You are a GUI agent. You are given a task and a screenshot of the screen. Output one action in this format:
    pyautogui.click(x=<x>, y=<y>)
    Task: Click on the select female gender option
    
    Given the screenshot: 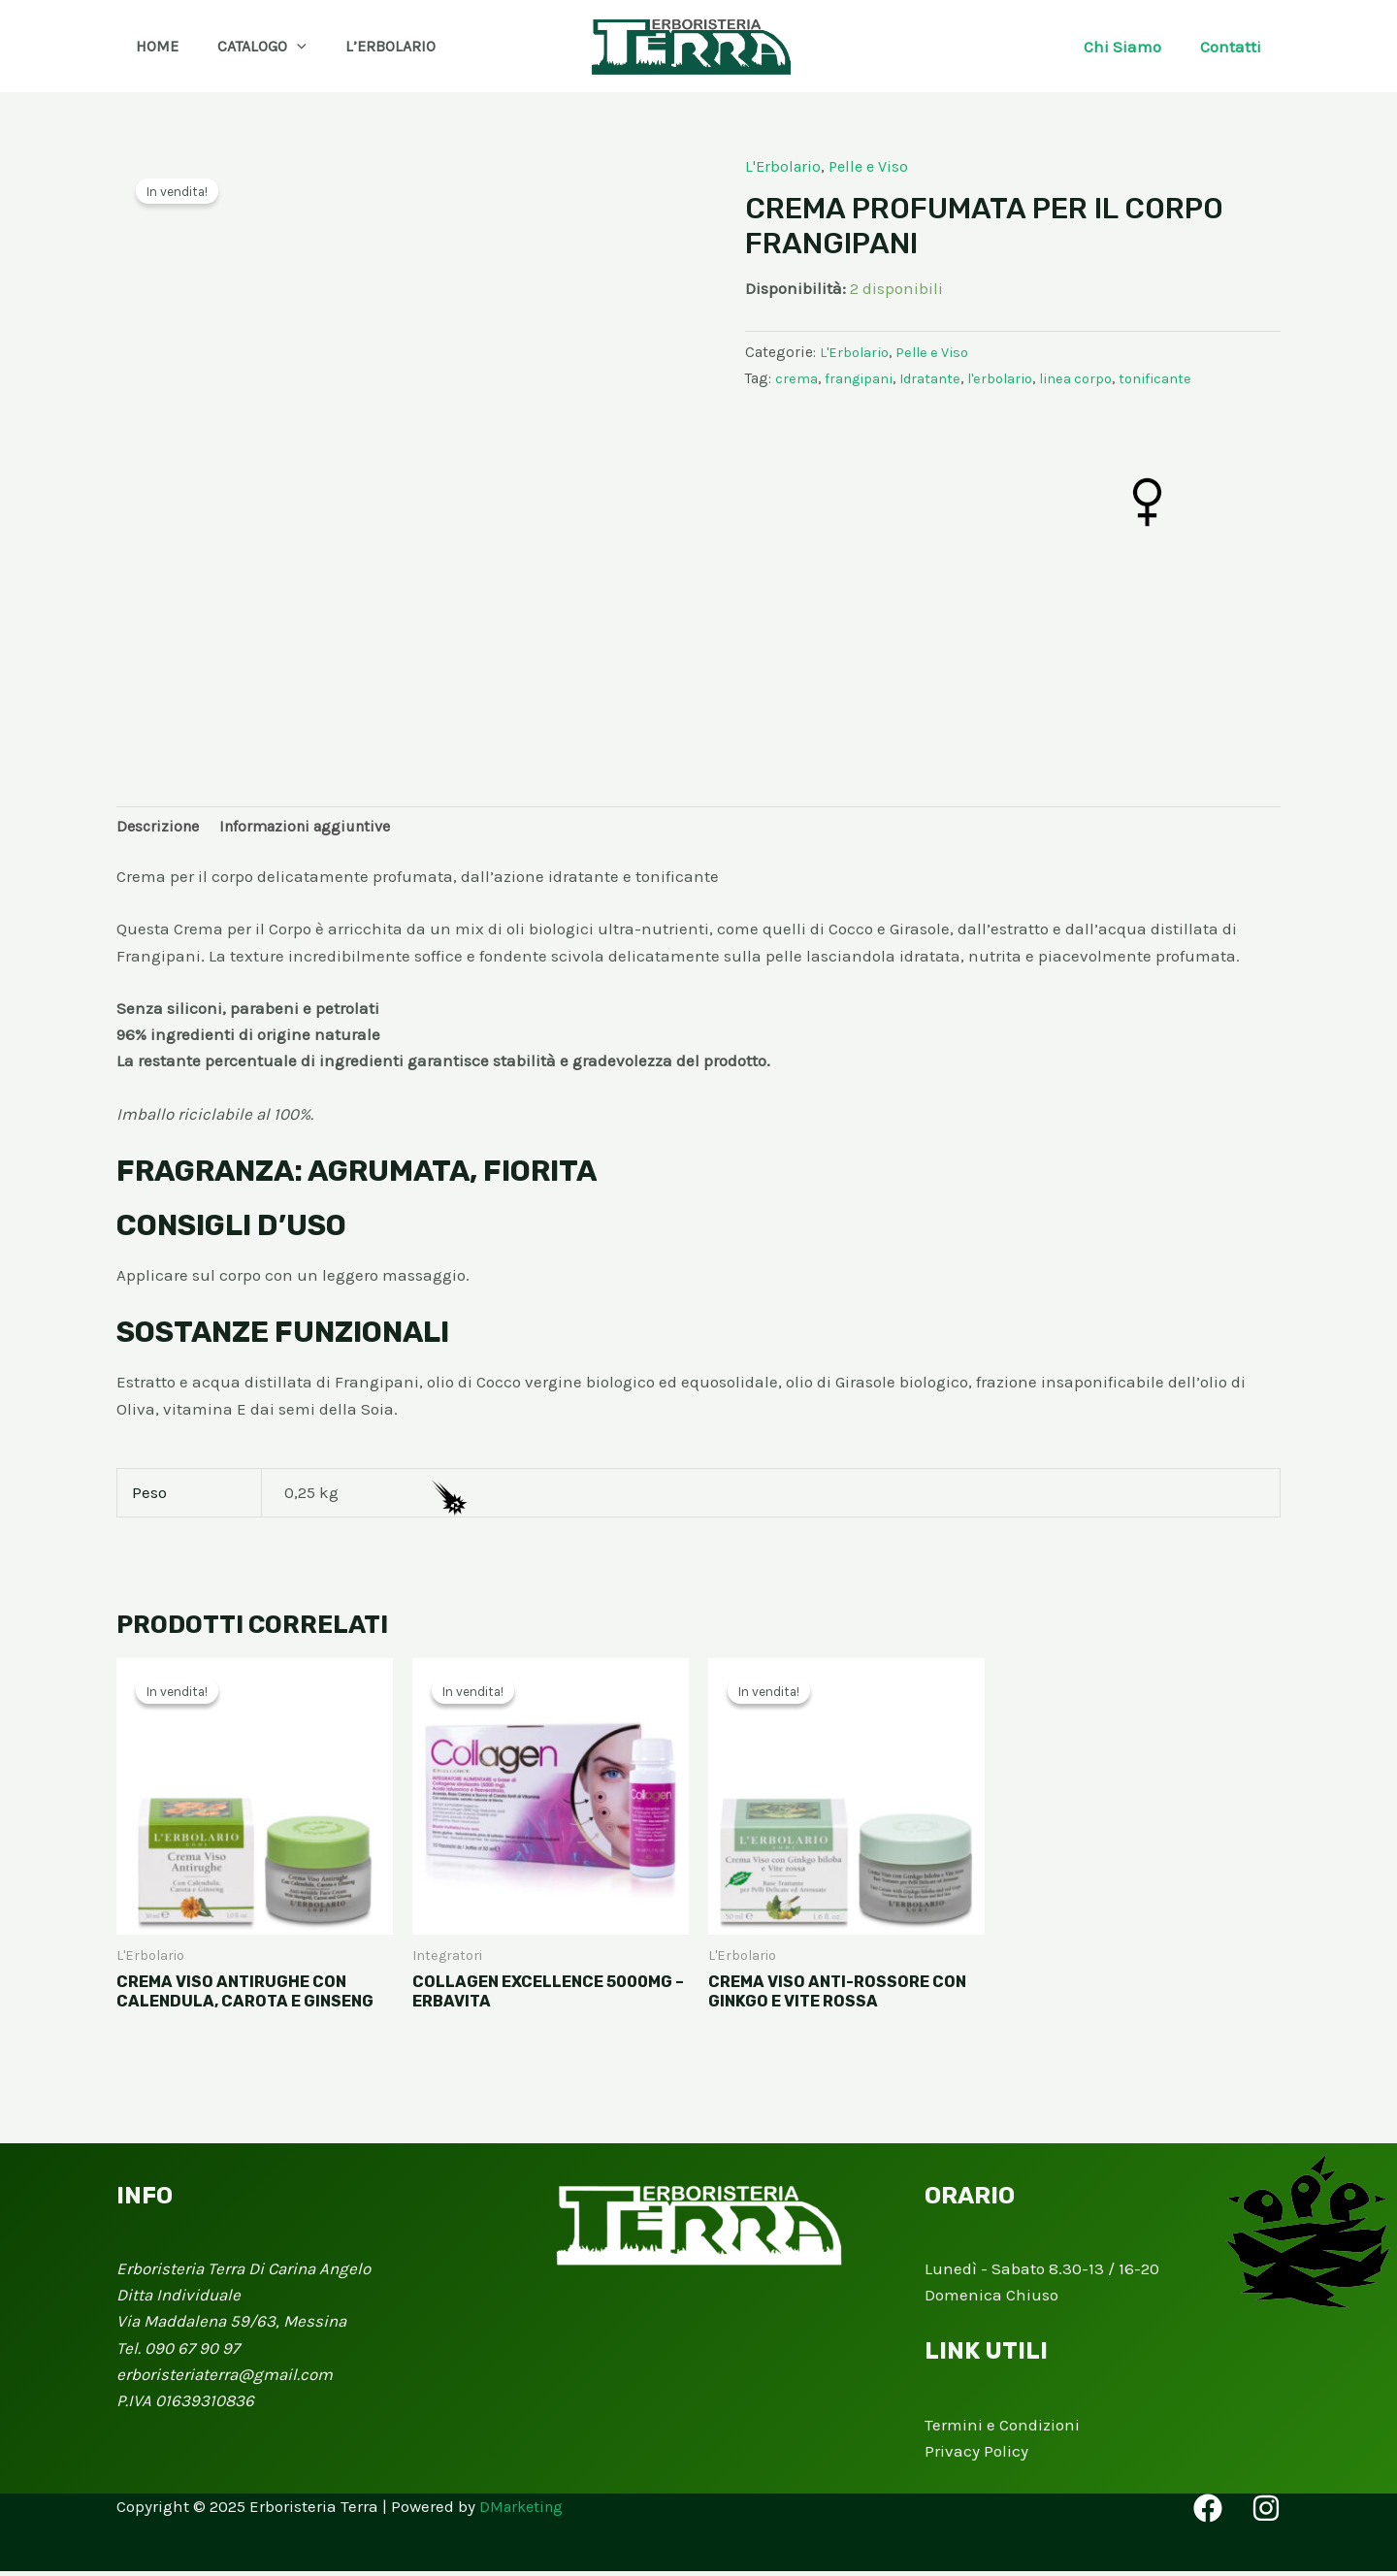 What is the action you would take?
    pyautogui.click(x=1147, y=502)
    